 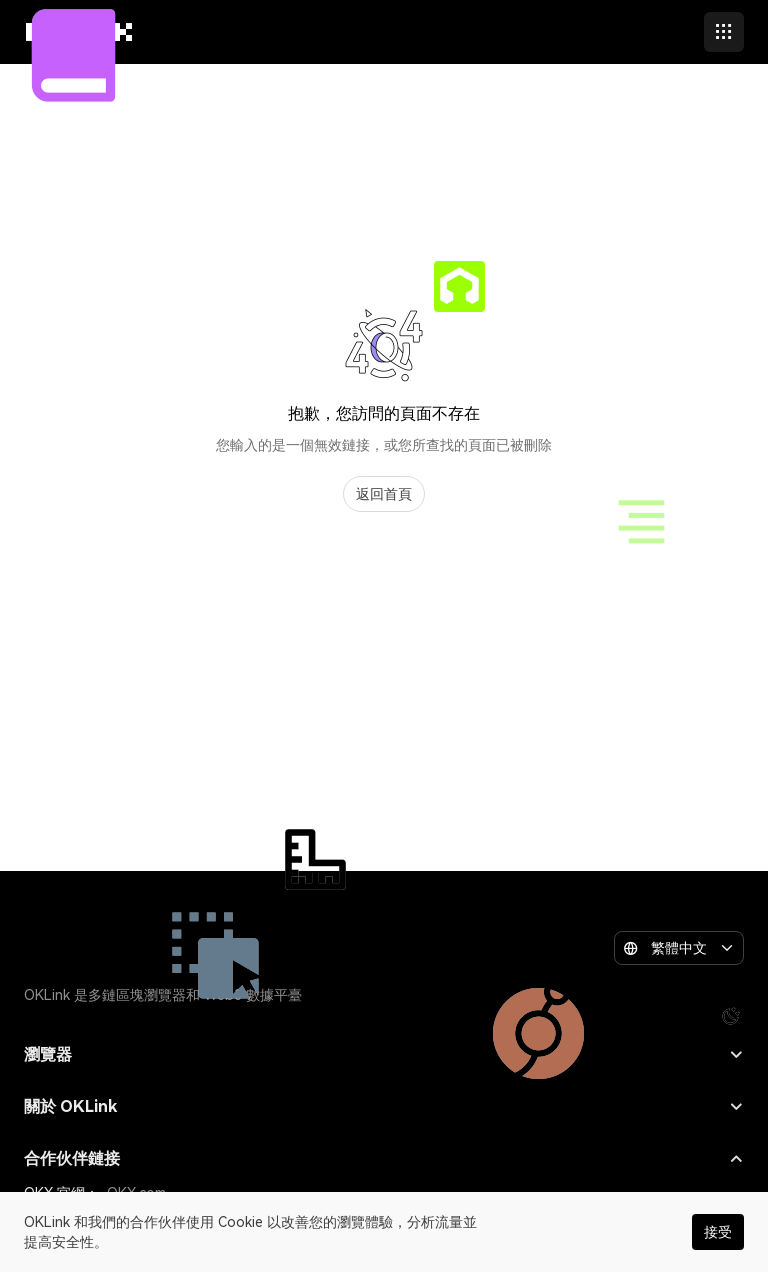 I want to click on access measurement or ruler tool, so click(x=315, y=859).